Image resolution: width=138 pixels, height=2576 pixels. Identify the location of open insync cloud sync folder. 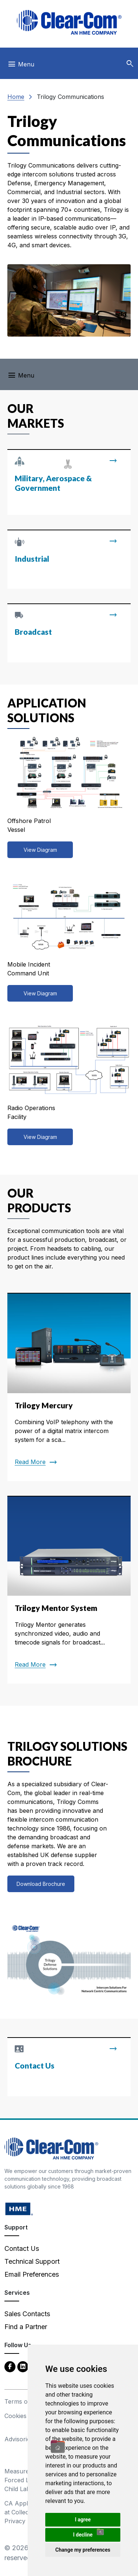
(100, 2532).